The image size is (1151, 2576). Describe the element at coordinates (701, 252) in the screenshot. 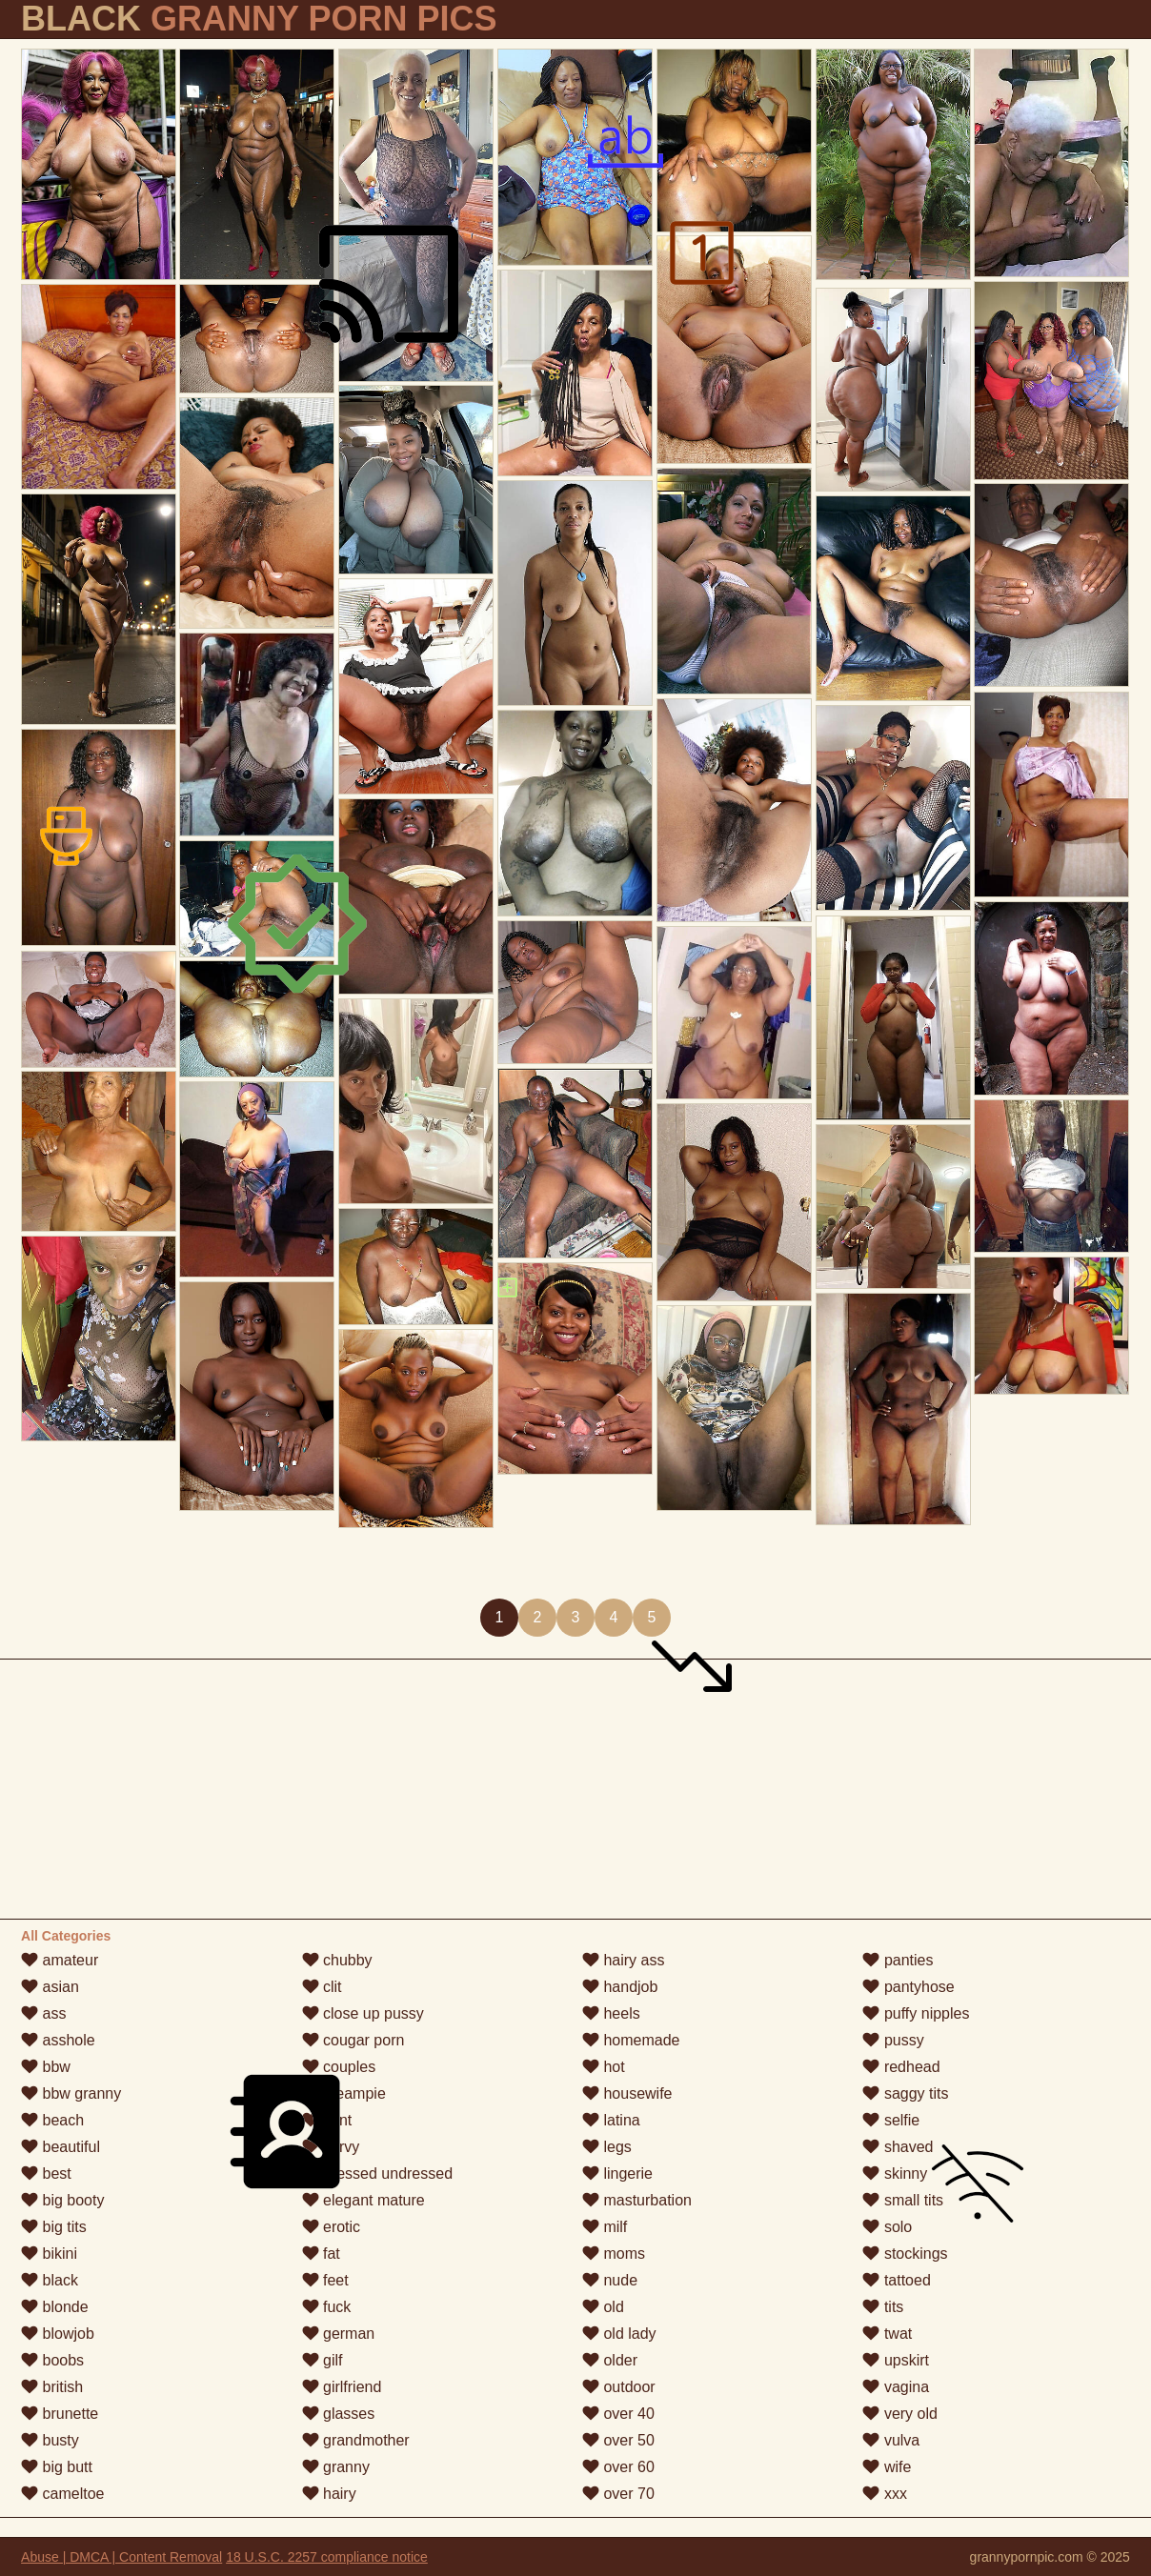

I see `indicates the first item or step in a sequence` at that location.